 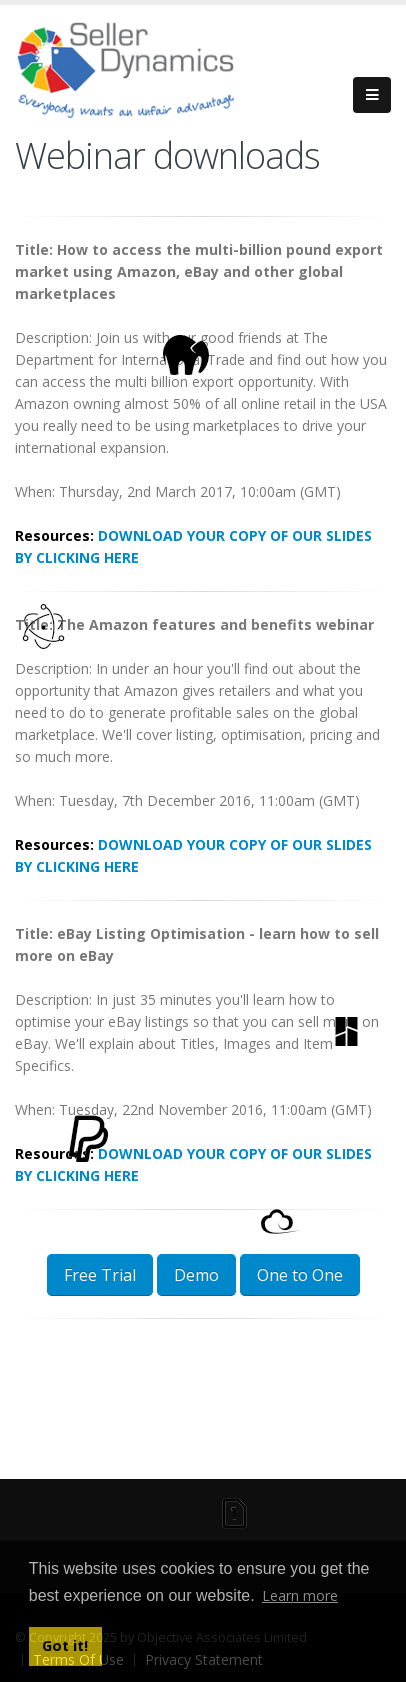 I want to click on ethers.js library branding or documentation link, so click(x=280, y=1221).